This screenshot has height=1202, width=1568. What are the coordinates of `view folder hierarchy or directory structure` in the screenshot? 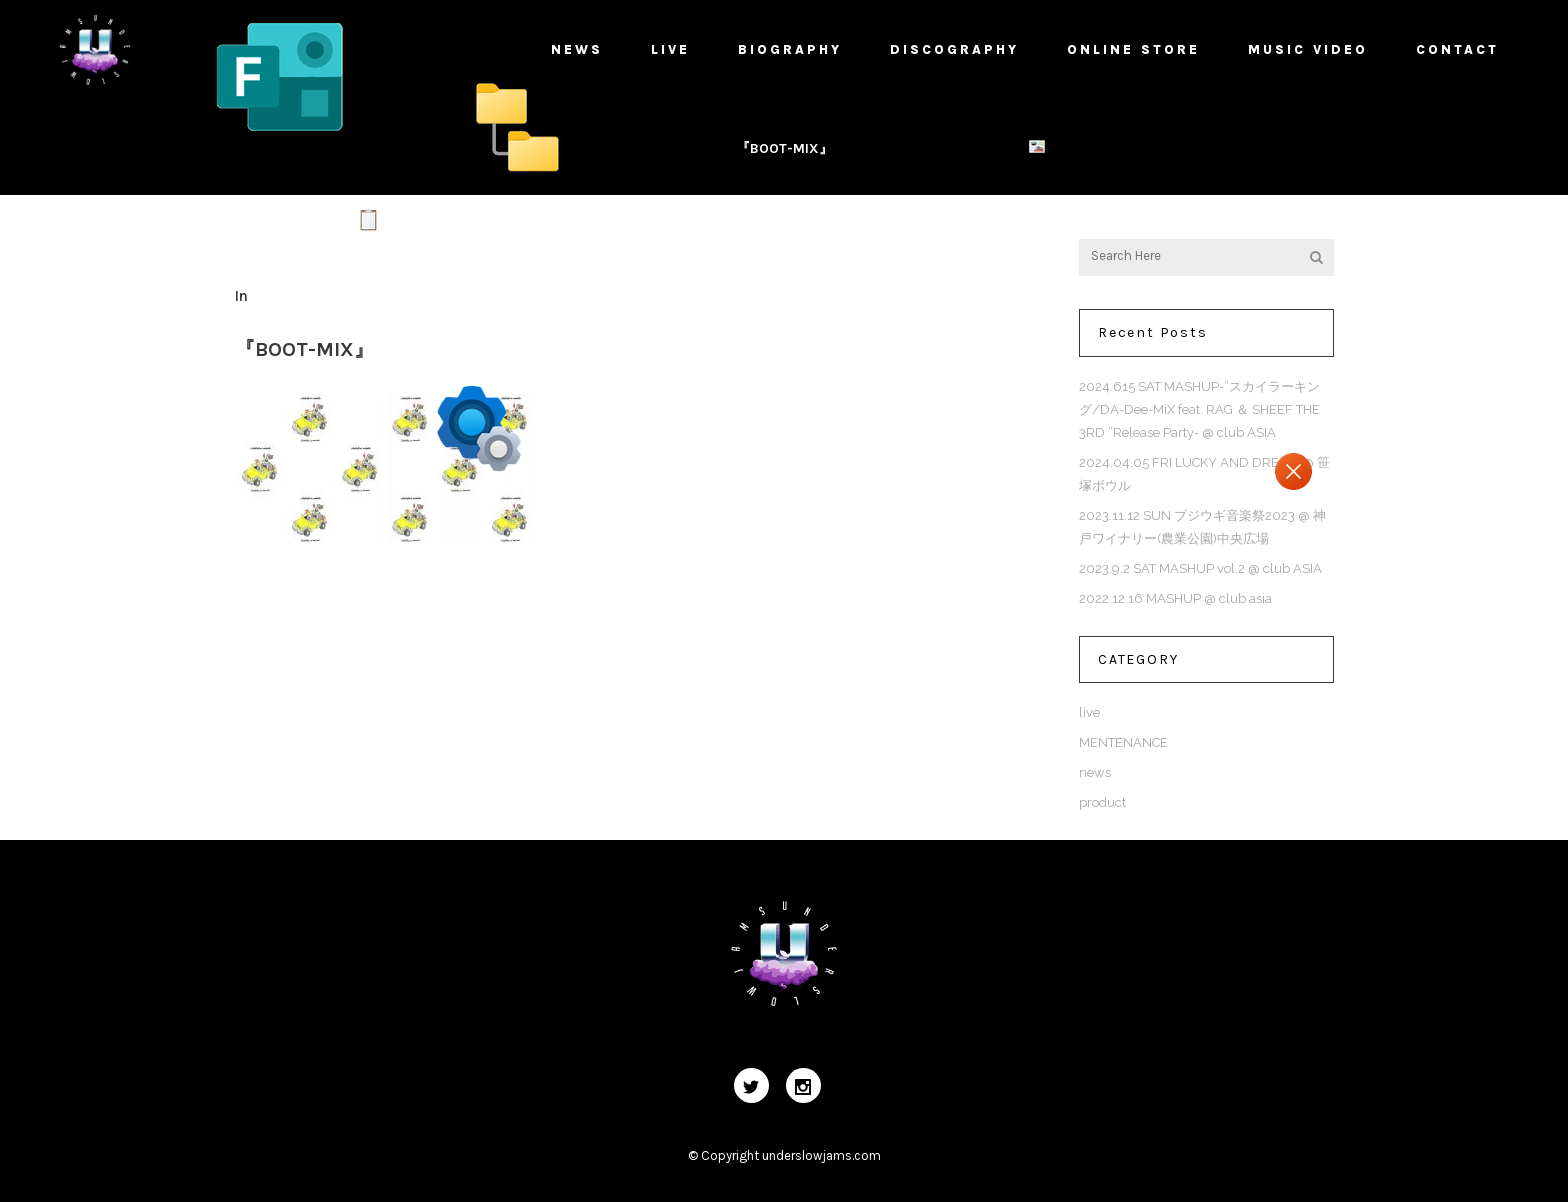 It's located at (520, 127).